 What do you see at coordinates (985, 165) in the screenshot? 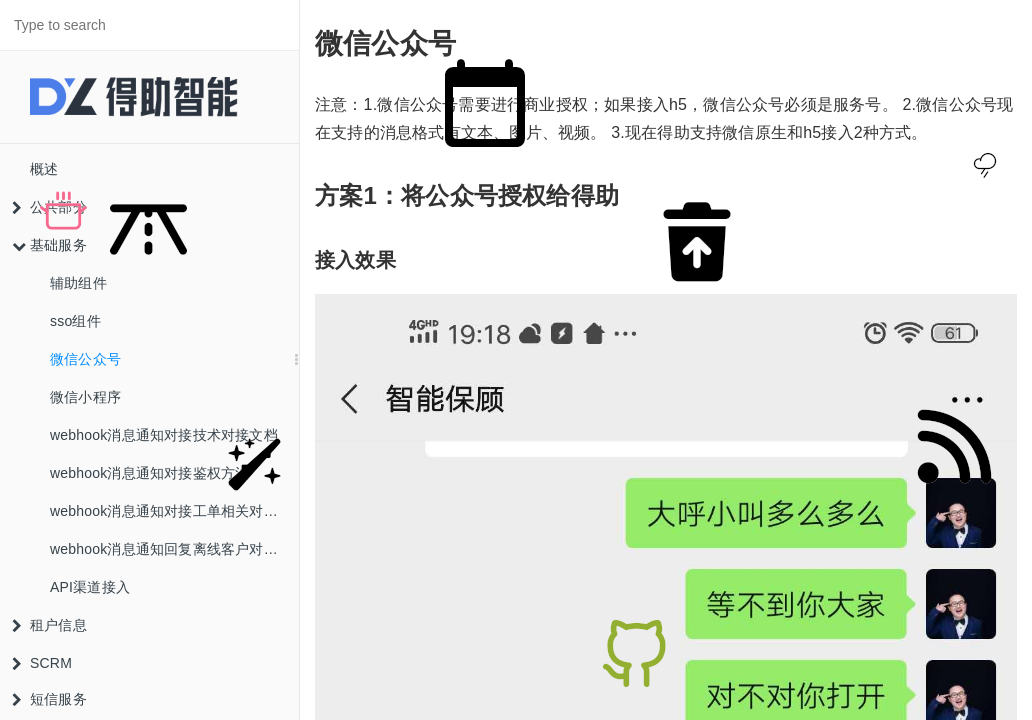
I see `indicates rainy weather conditions` at bounding box center [985, 165].